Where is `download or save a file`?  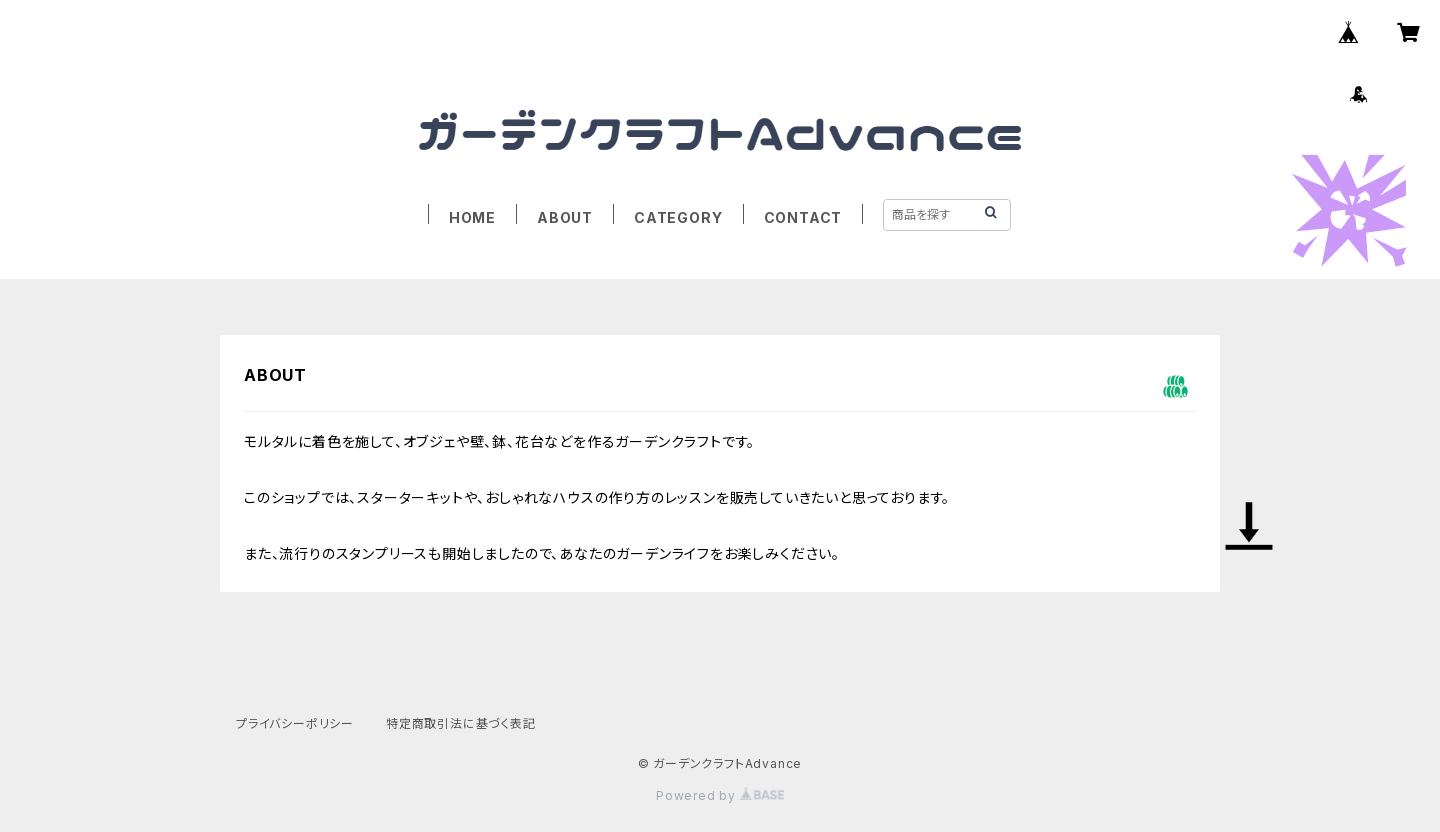
download or save a file is located at coordinates (1249, 526).